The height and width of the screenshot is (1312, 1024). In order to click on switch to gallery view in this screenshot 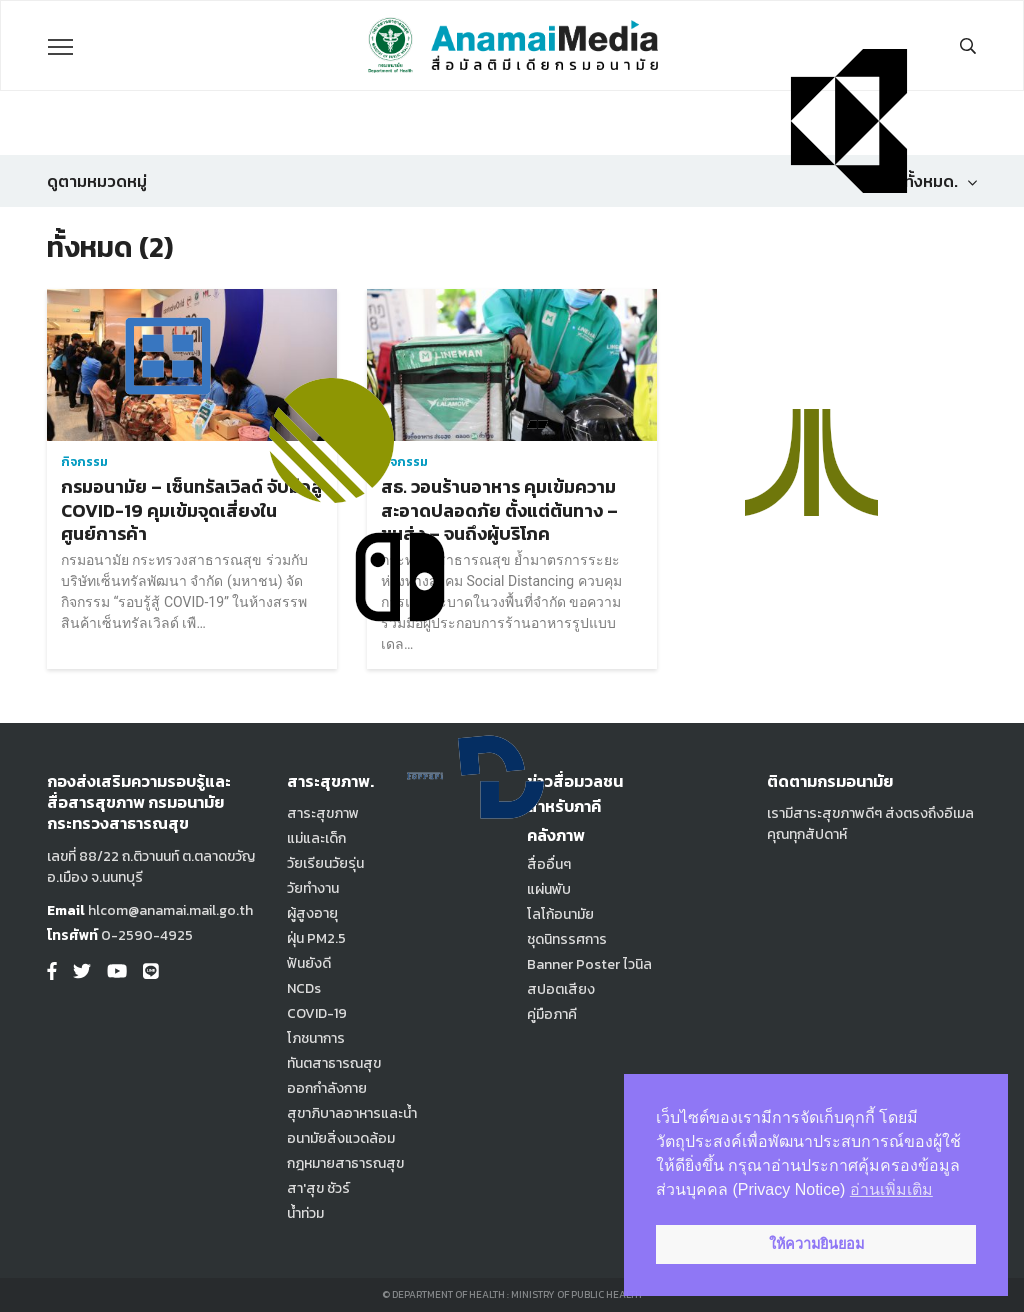, I will do `click(168, 356)`.